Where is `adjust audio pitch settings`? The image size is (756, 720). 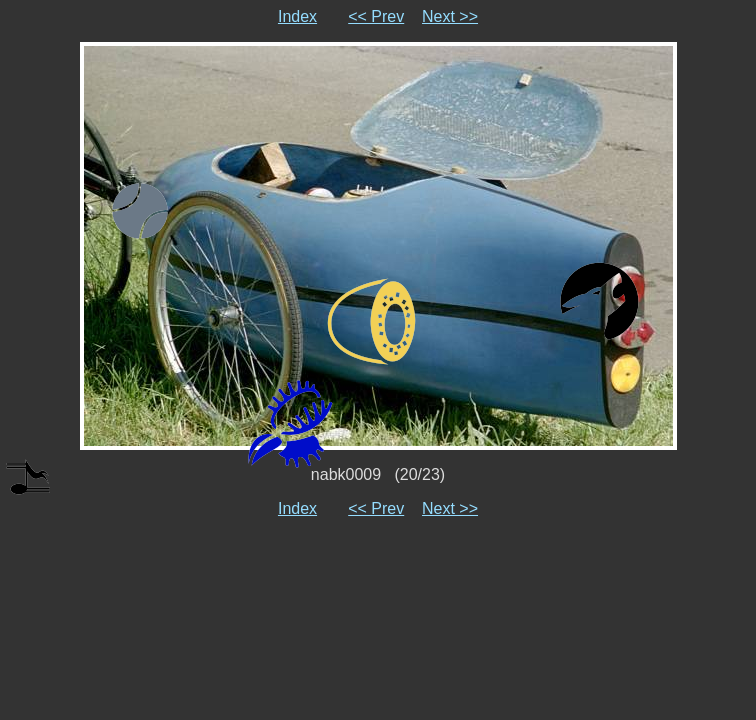 adjust audio pitch settings is located at coordinates (28, 478).